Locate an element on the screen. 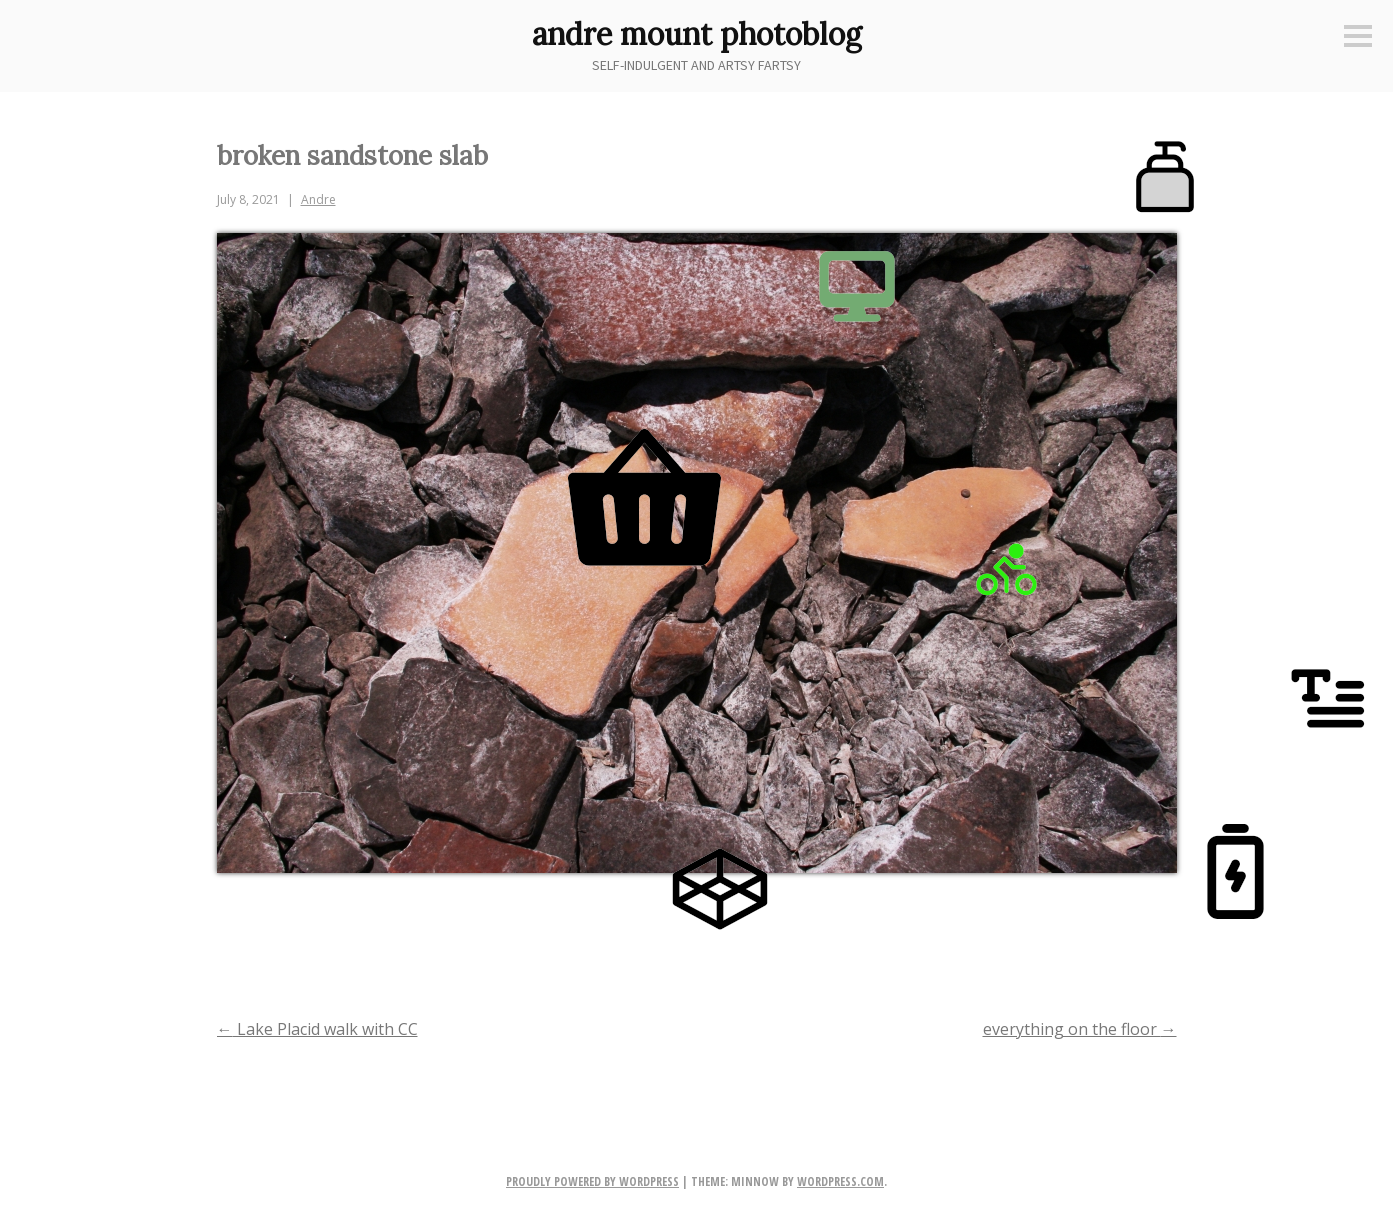 Image resolution: width=1393 pixels, height=1227 pixels. view your shopping basket is located at coordinates (644, 505).